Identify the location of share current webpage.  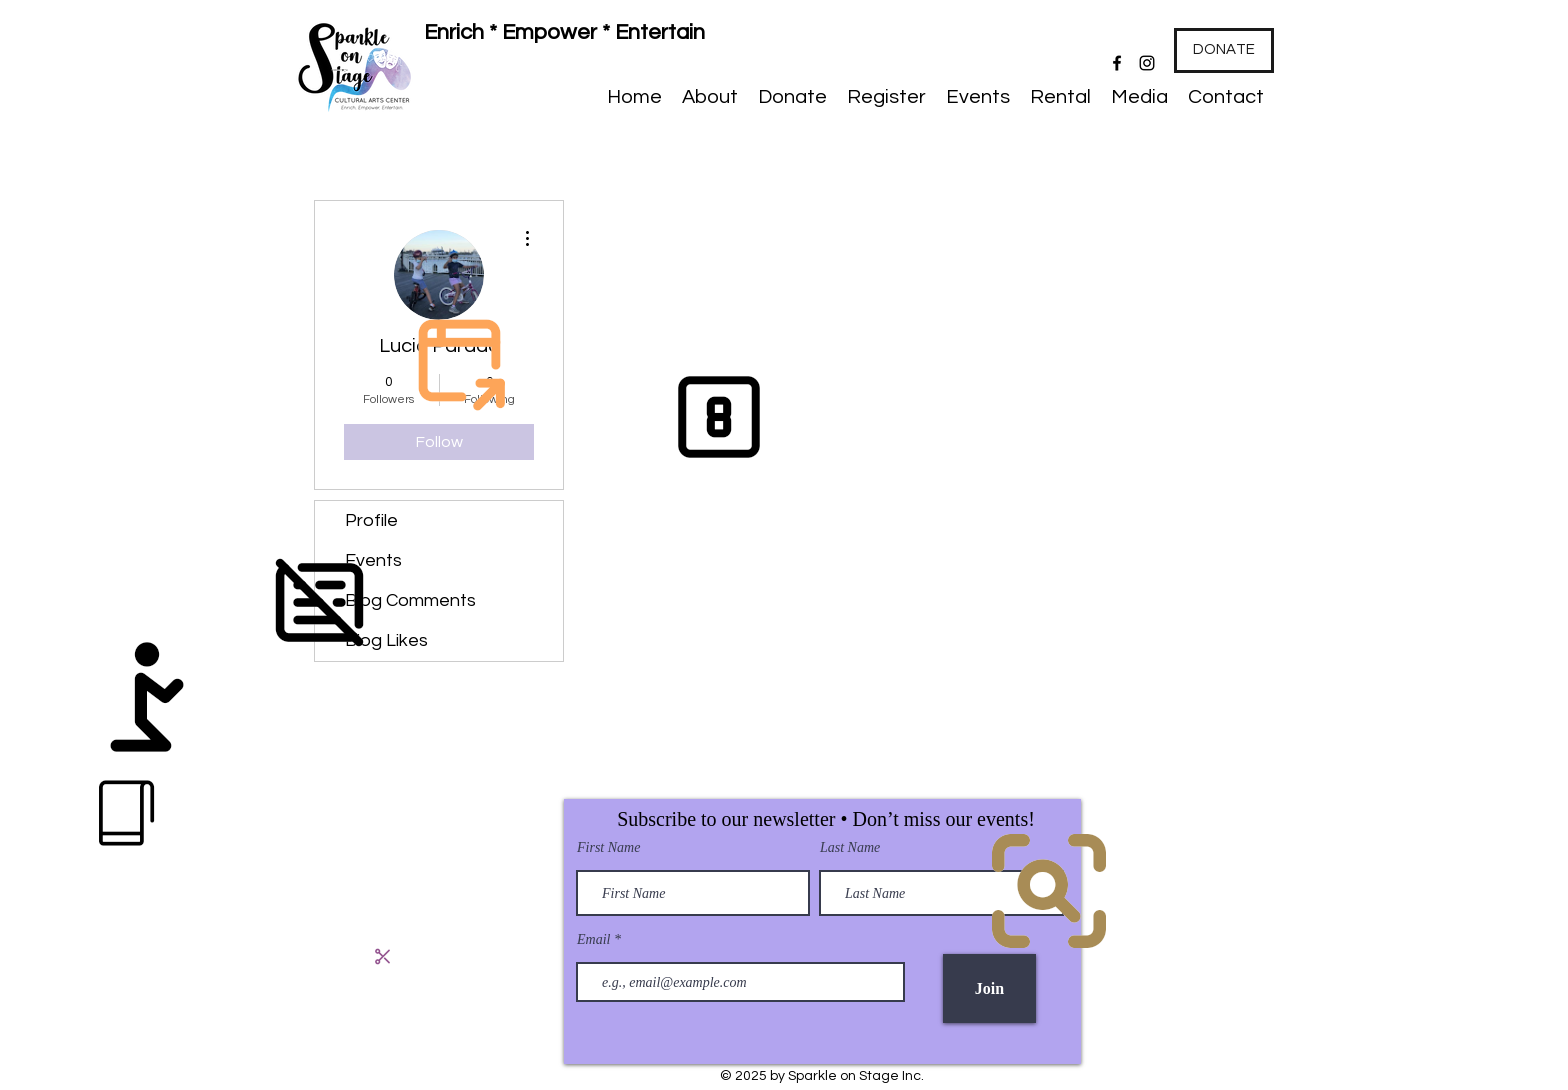
(459, 360).